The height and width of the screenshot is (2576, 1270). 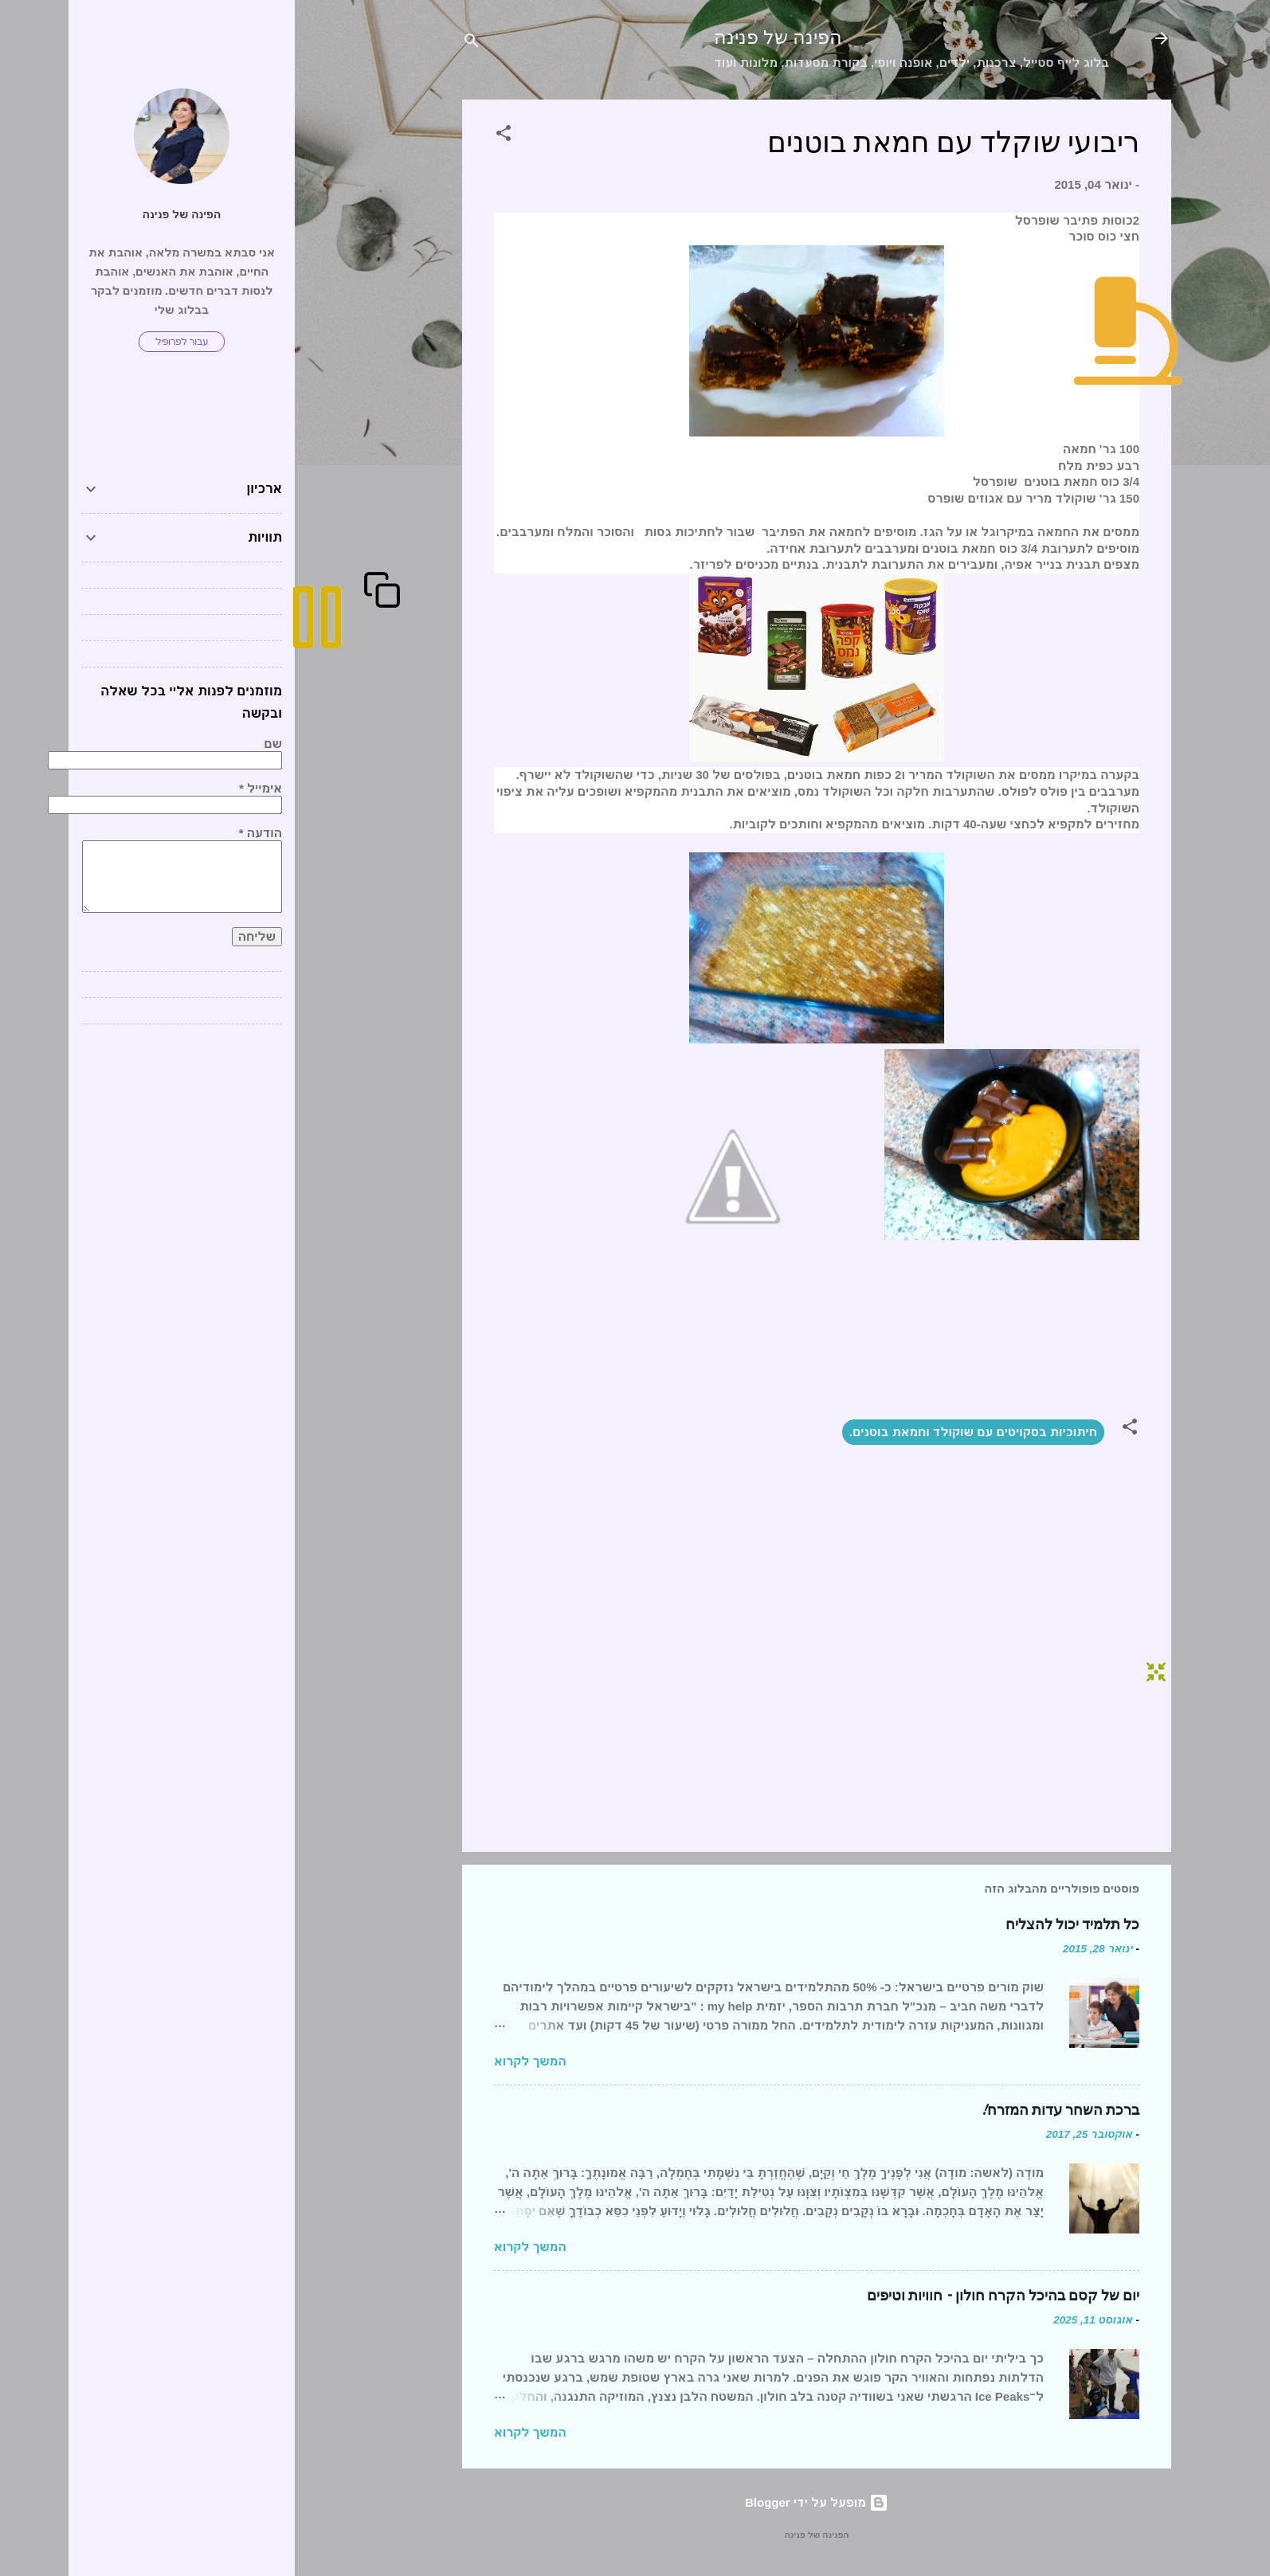 I want to click on copy to clipboard, so click(x=382, y=589).